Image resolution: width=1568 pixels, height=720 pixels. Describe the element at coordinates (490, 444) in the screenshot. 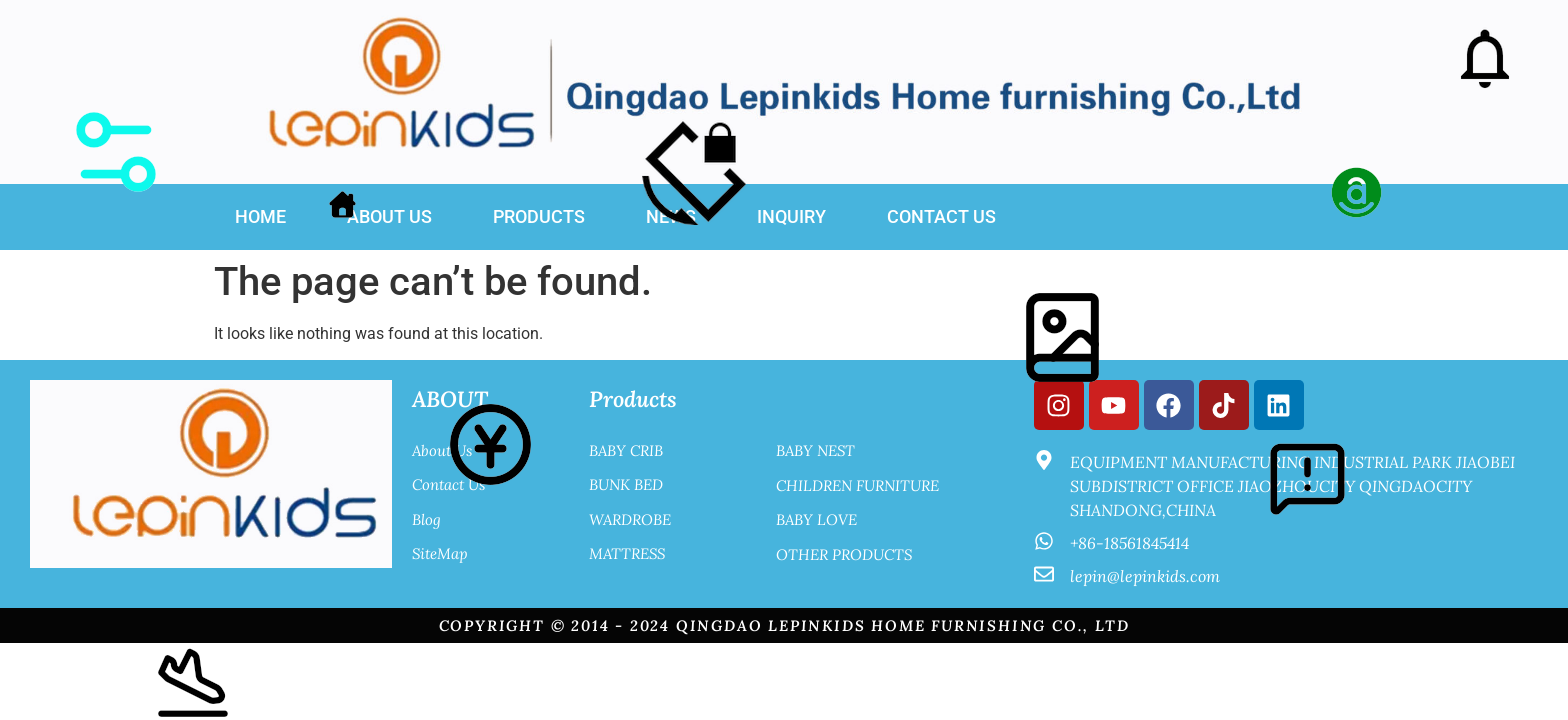

I see `make a payment in chinese yuan` at that location.